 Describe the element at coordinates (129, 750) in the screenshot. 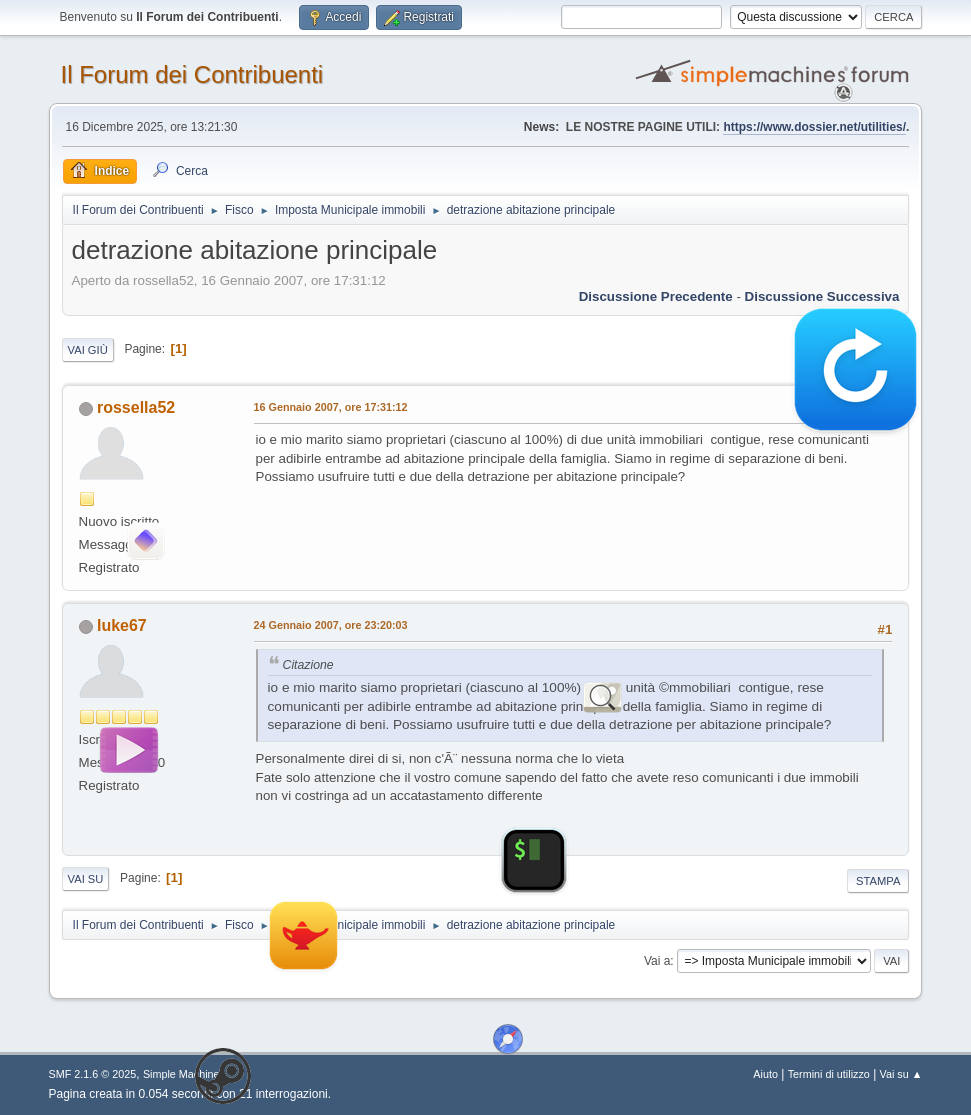

I see `open celluloid media player` at that location.